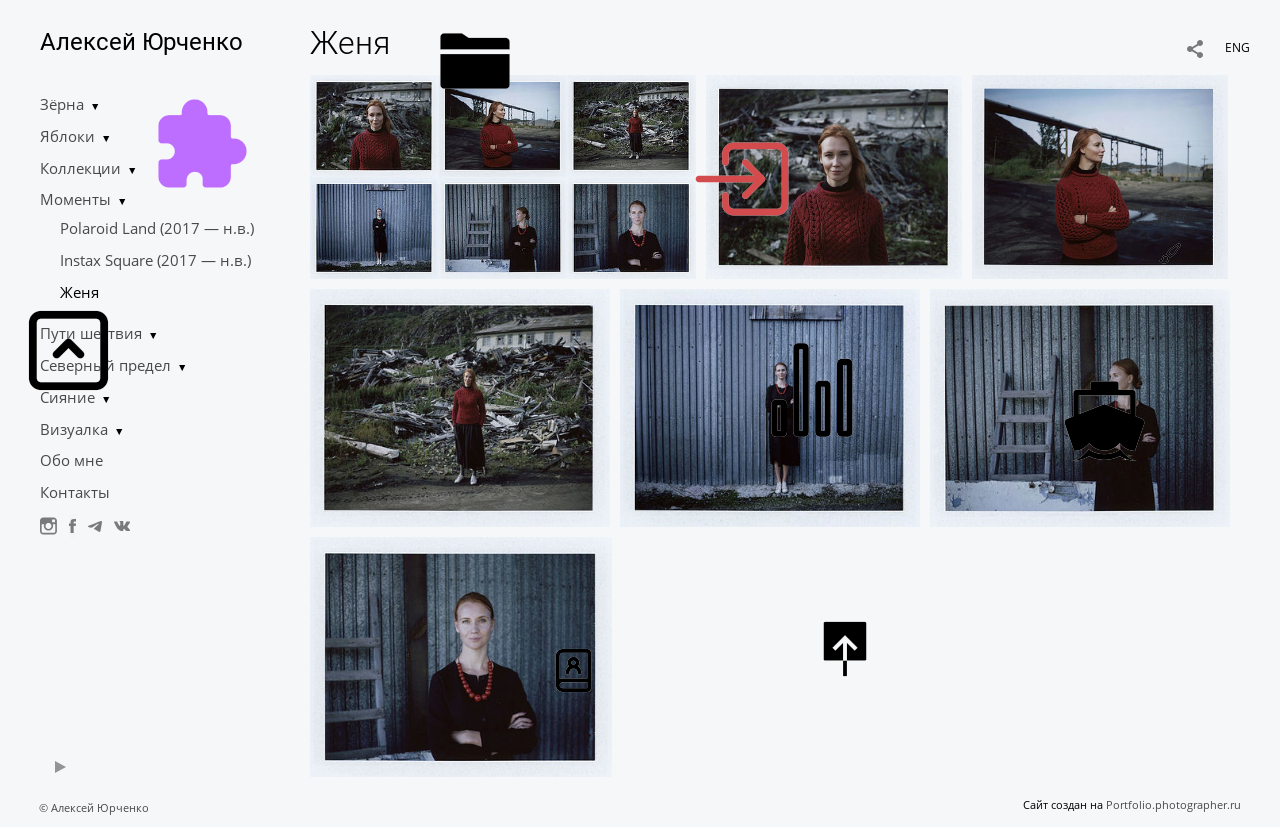 The image size is (1280, 827). What do you see at coordinates (742, 179) in the screenshot?
I see `log in to your account` at bounding box center [742, 179].